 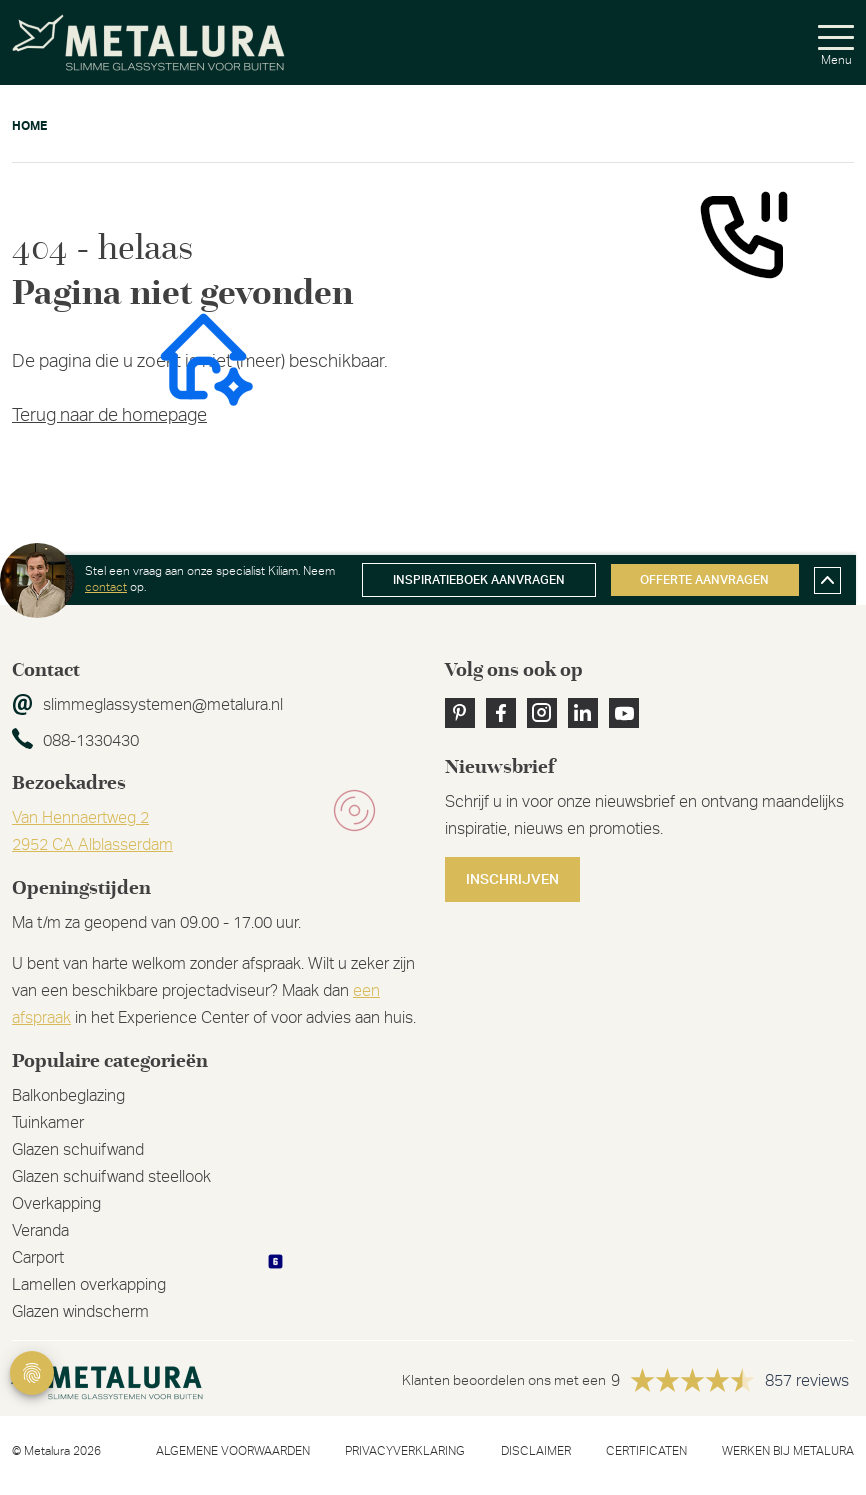 I want to click on access music or audio library, so click(x=354, y=810).